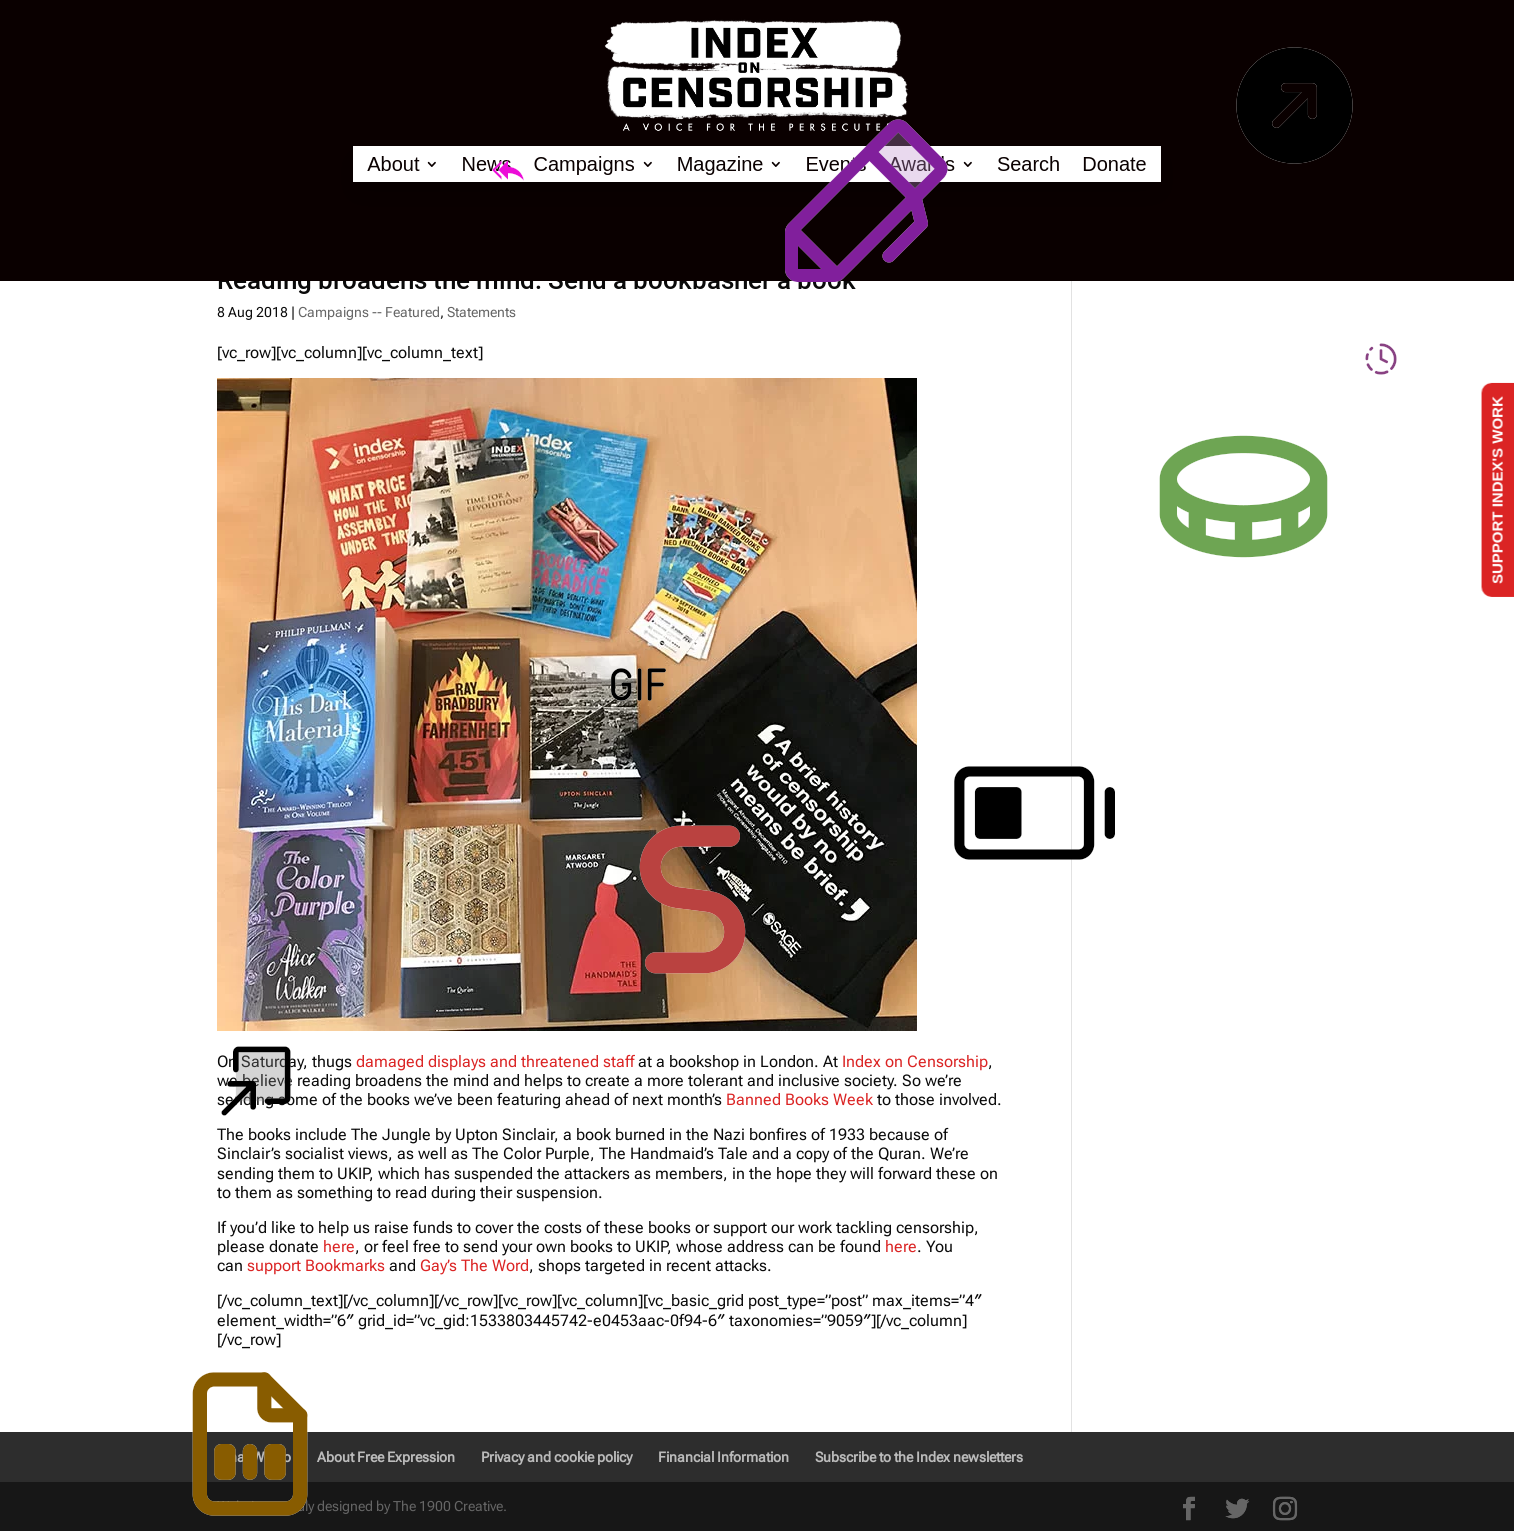 Image resolution: width=1514 pixels, height=1531 pixels. What do you see at coordinates (1381, 359) in the screenshot?
I see `indicates expiring or temporary content` at bounding box center [1381, 359].